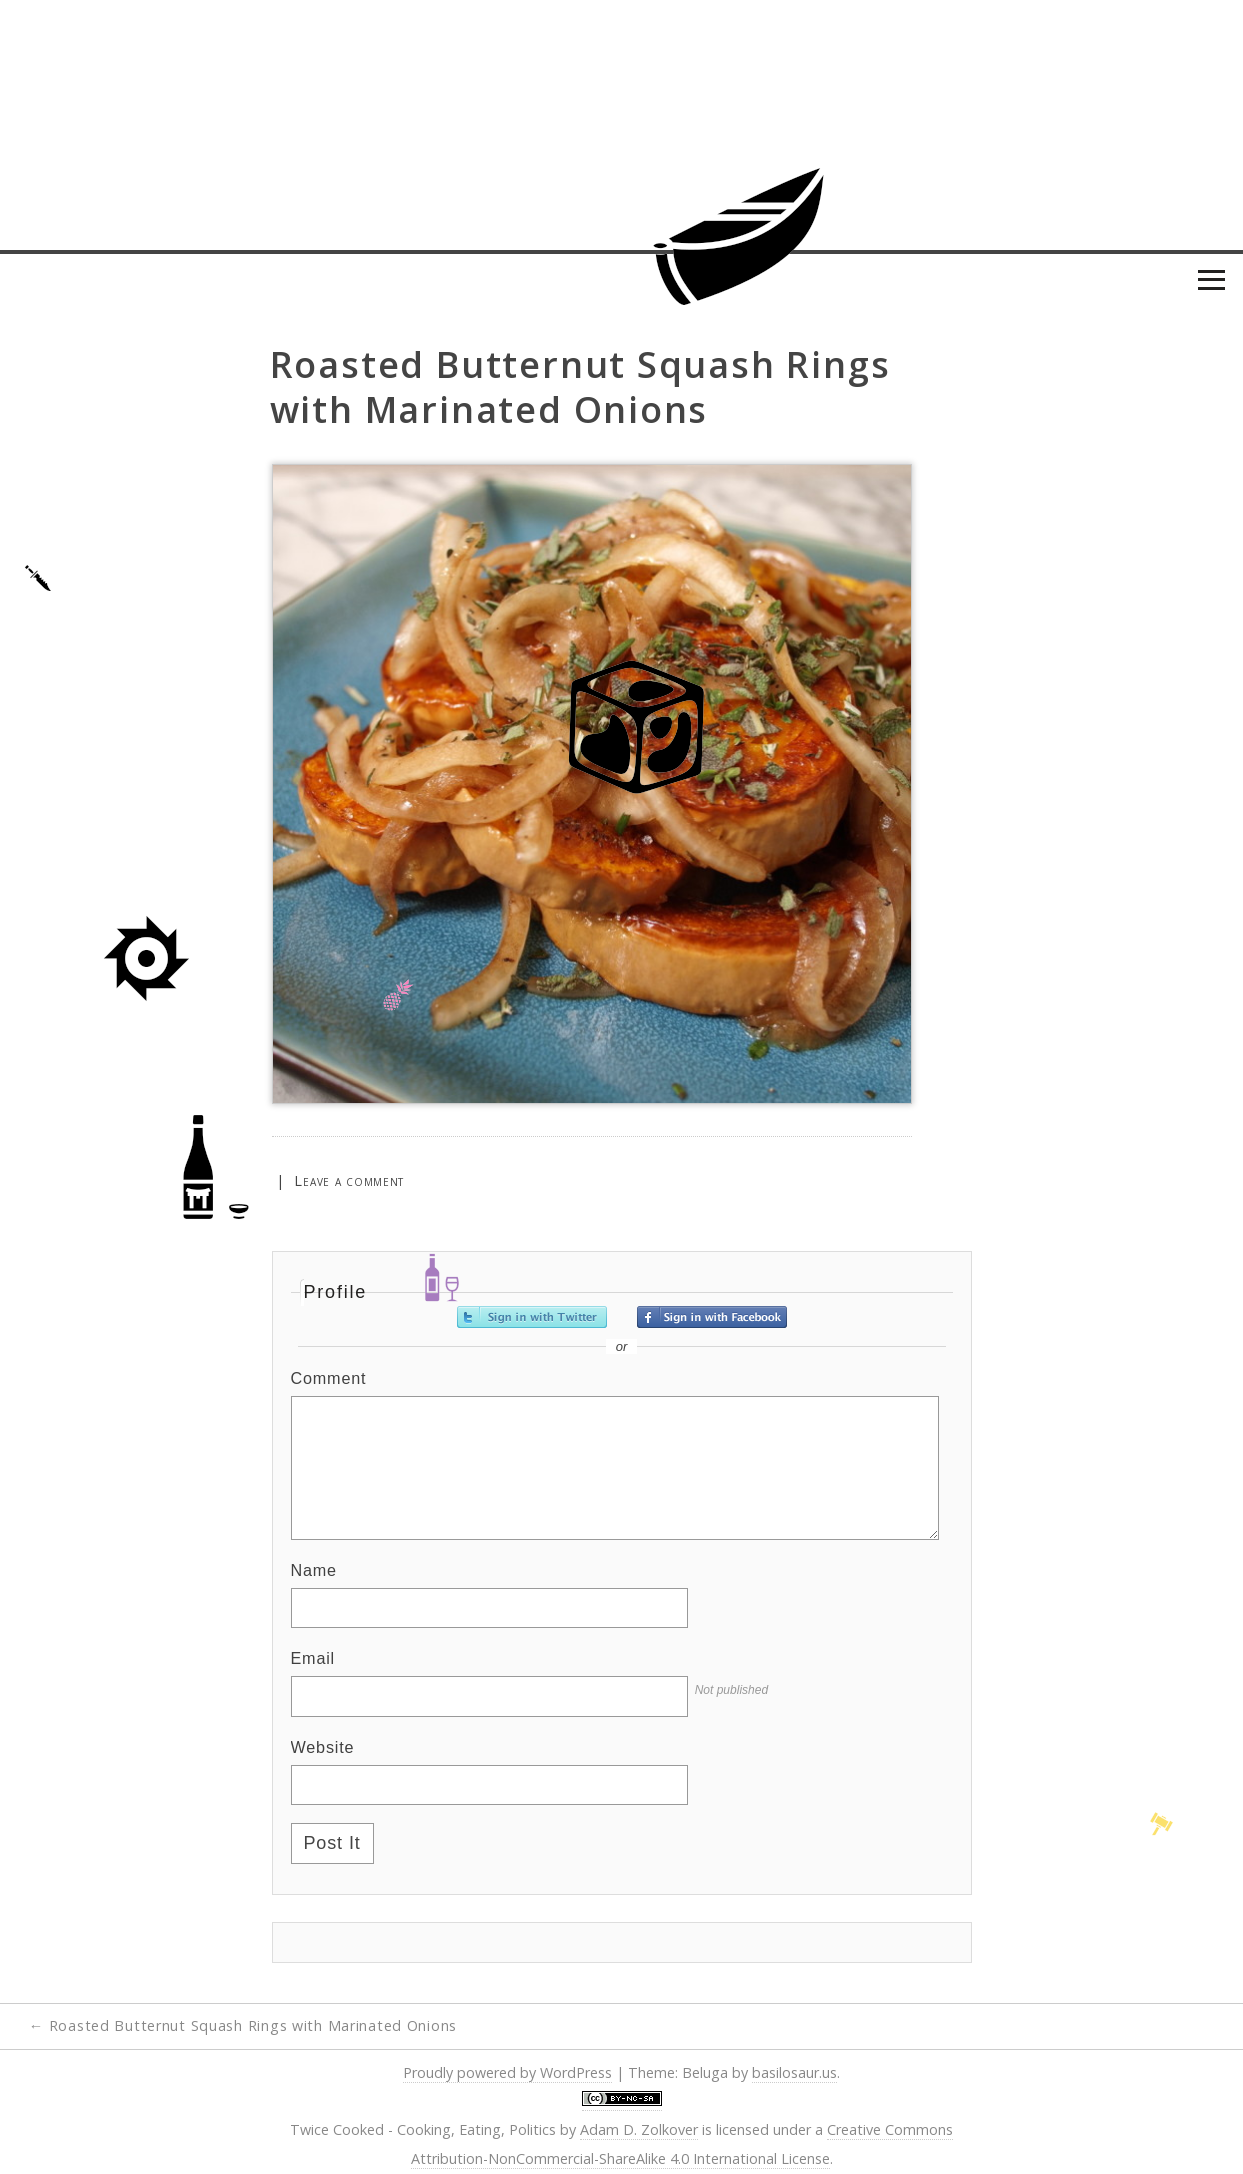 The height and width of the screenshot is (2174, 1243). Describe the element at coordinates (442, 1277) in the screenshot. I see `browse wine selection or beverage menu` at that location.